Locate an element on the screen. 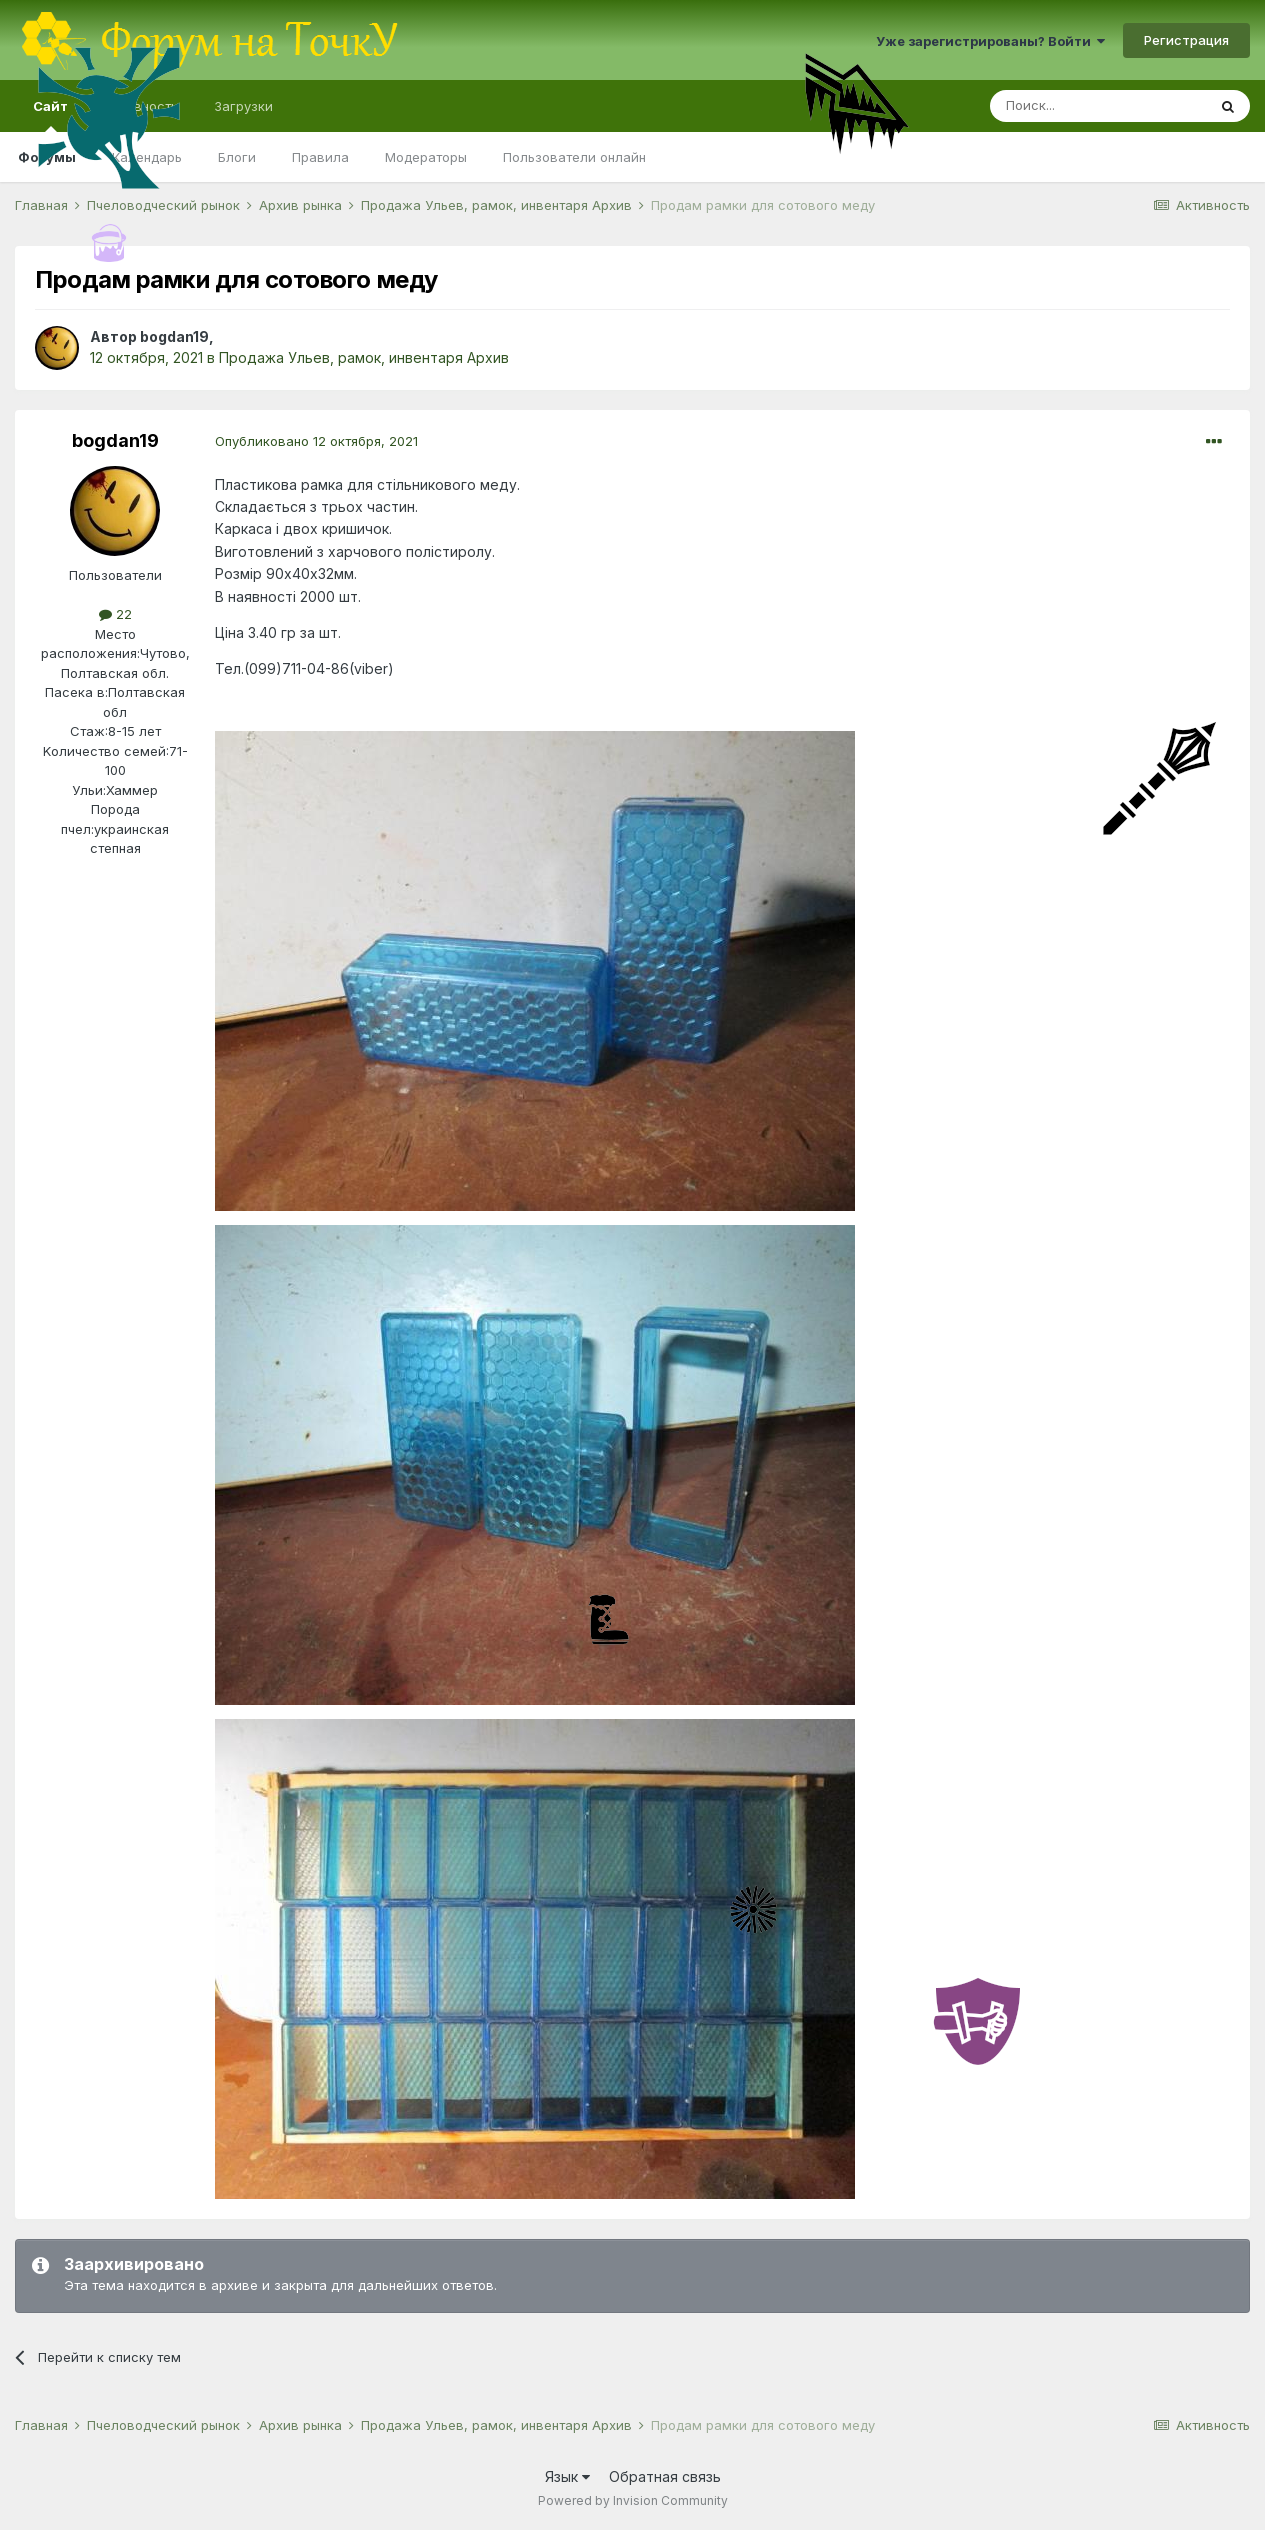 This screenshot has height=2530, width=1265. select winter boot equipment is located at coordinates (608, 1619).